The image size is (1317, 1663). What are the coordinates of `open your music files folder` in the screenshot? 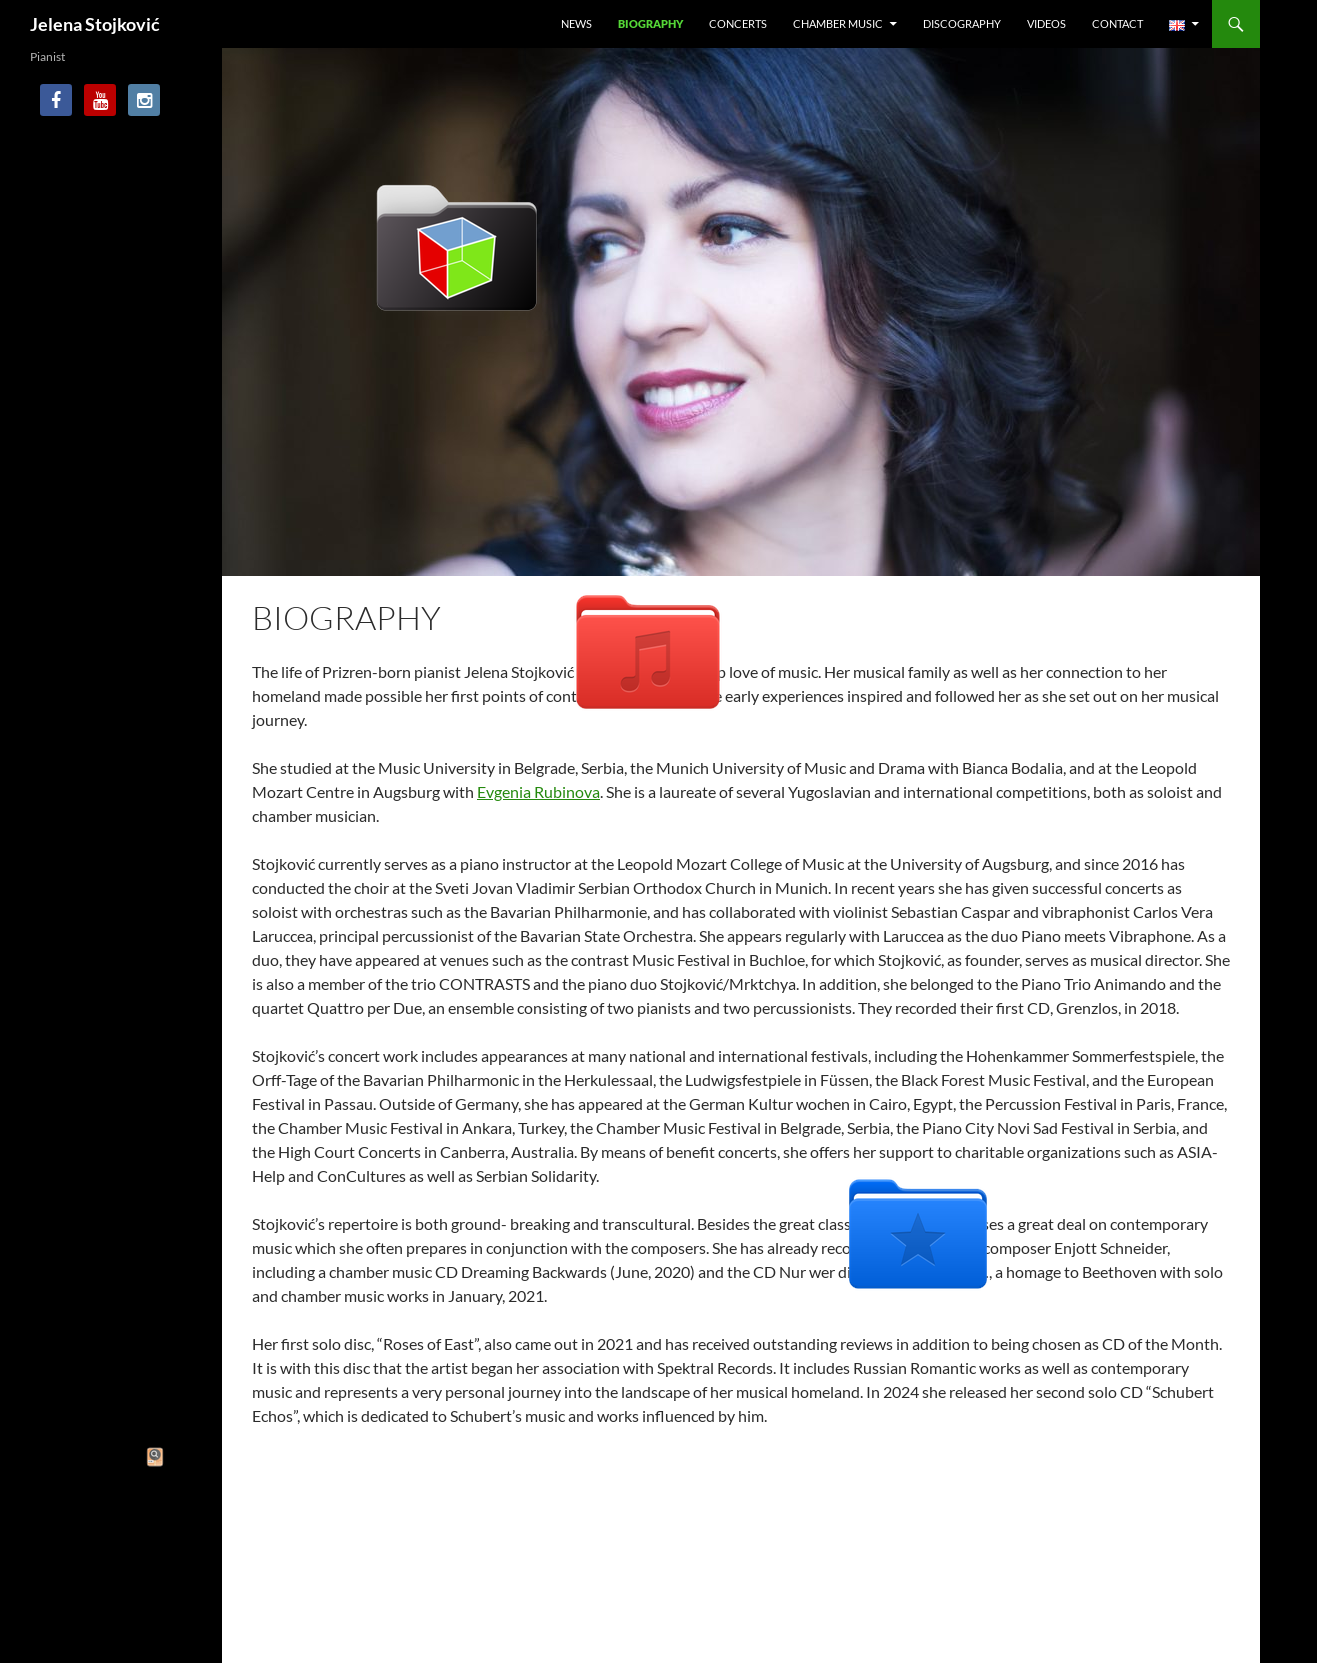 It's located at (648, 652).